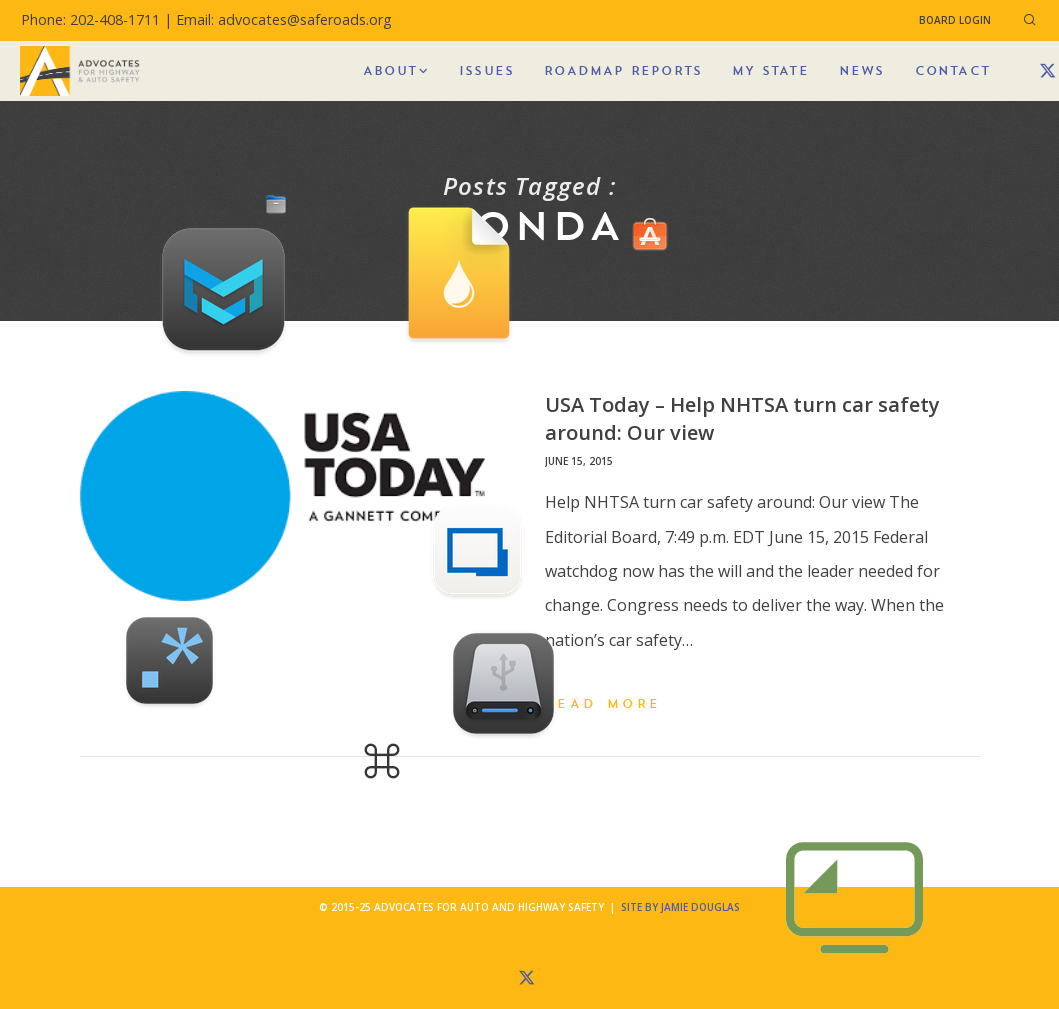 The height and width of the screenshot is (1009, 1059). What do you see at coordinates (854, 893) in the screenshot?
I see `change desktop wallpaper settings` at bounding box center [854, 893].